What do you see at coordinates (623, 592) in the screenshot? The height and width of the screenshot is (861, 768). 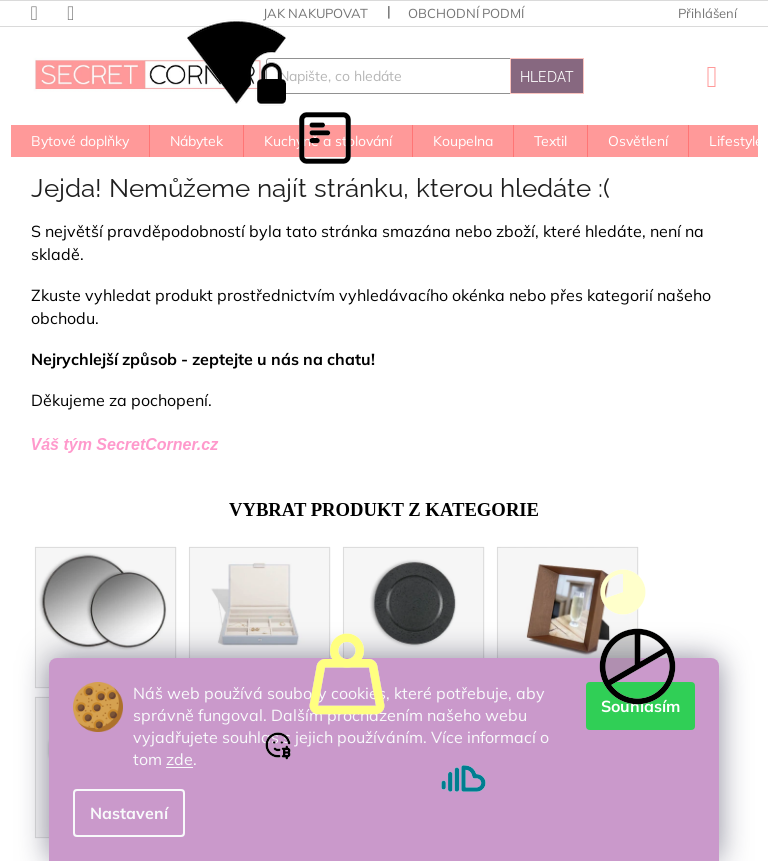 I see `indicates 70% progress or completion` at bounding box center [623, 592].